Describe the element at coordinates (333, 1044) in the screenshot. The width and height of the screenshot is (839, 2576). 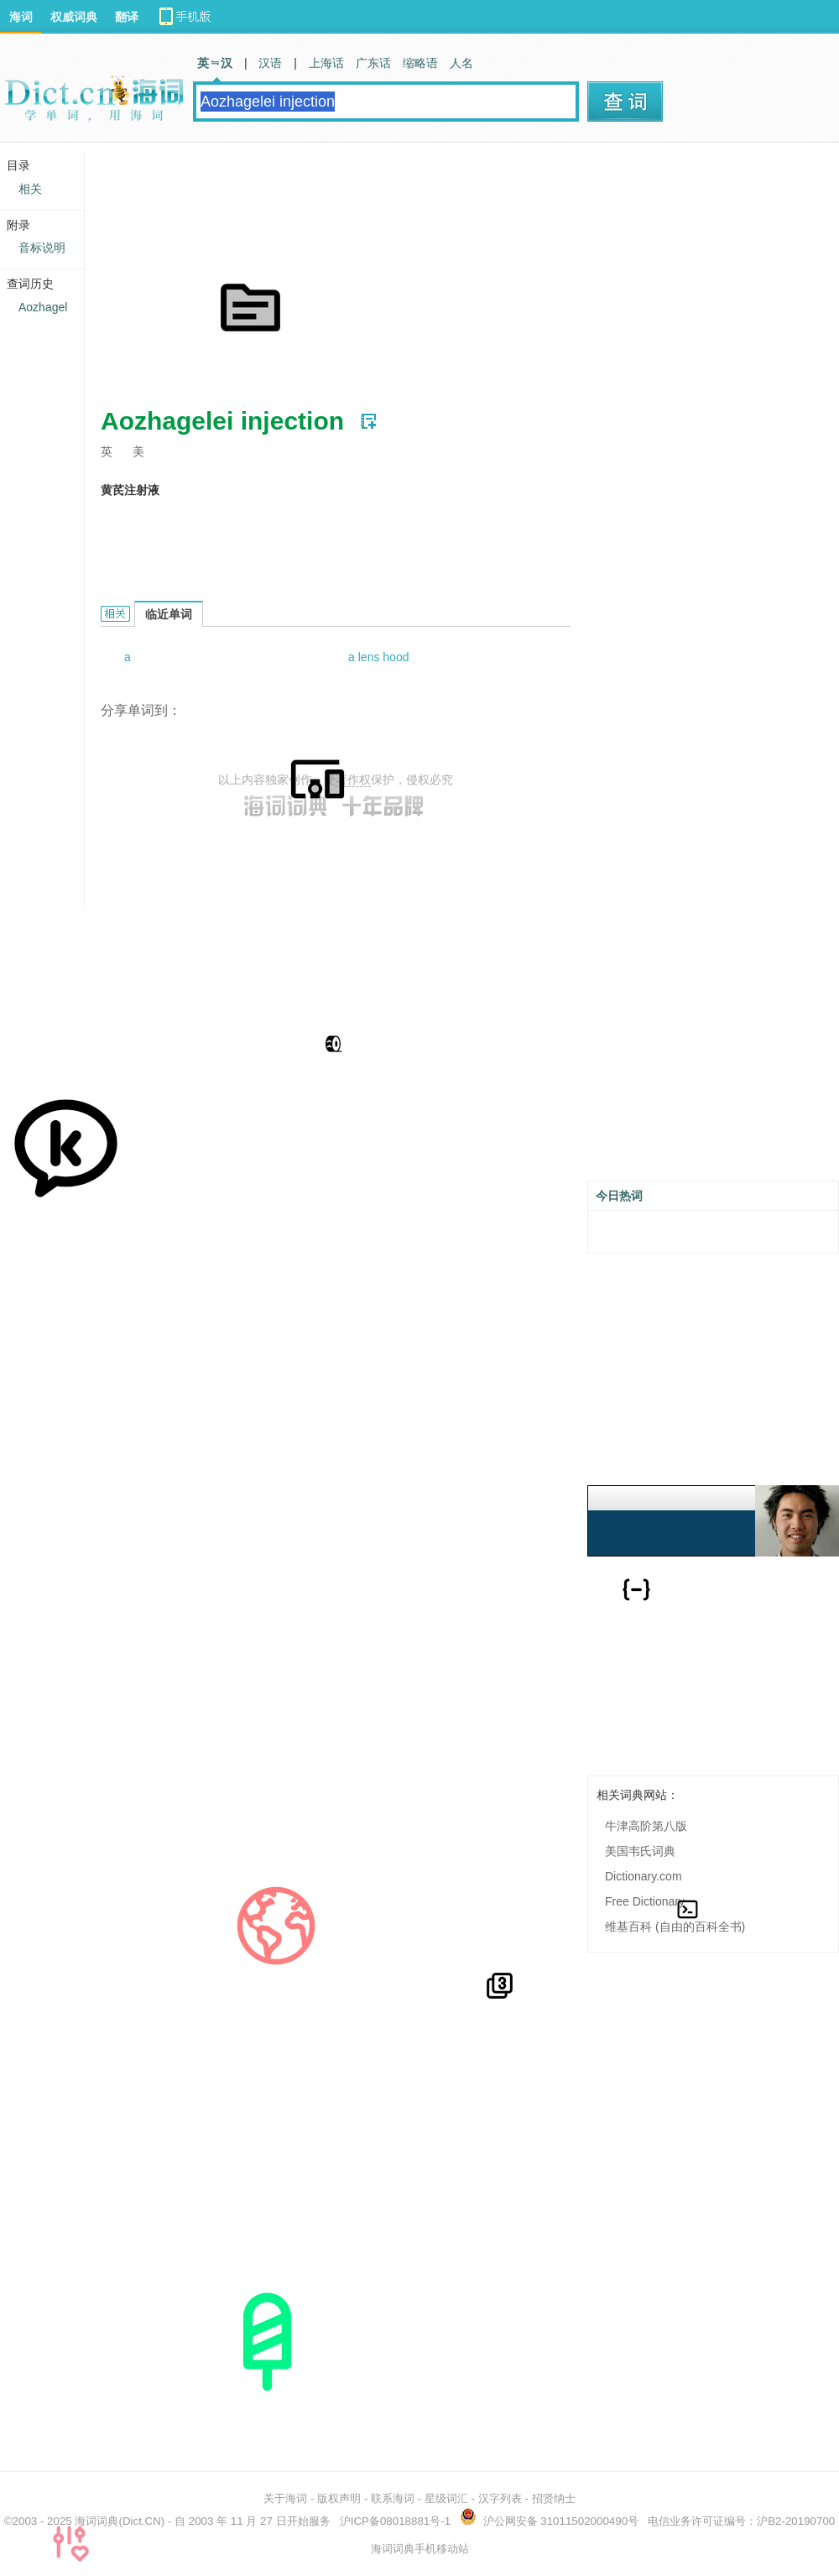
I see `view tire pressure or status` at that location.